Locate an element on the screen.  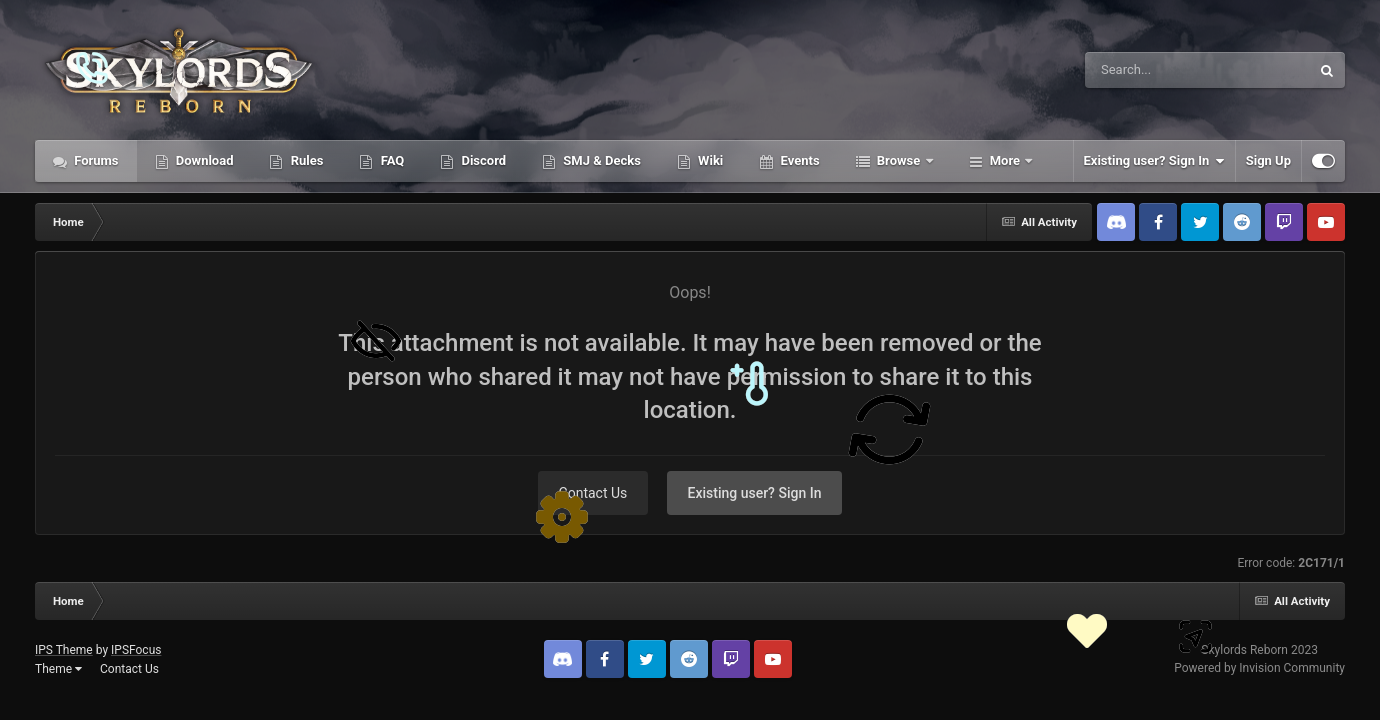
make a phone call is located at coordinates (92, 68).